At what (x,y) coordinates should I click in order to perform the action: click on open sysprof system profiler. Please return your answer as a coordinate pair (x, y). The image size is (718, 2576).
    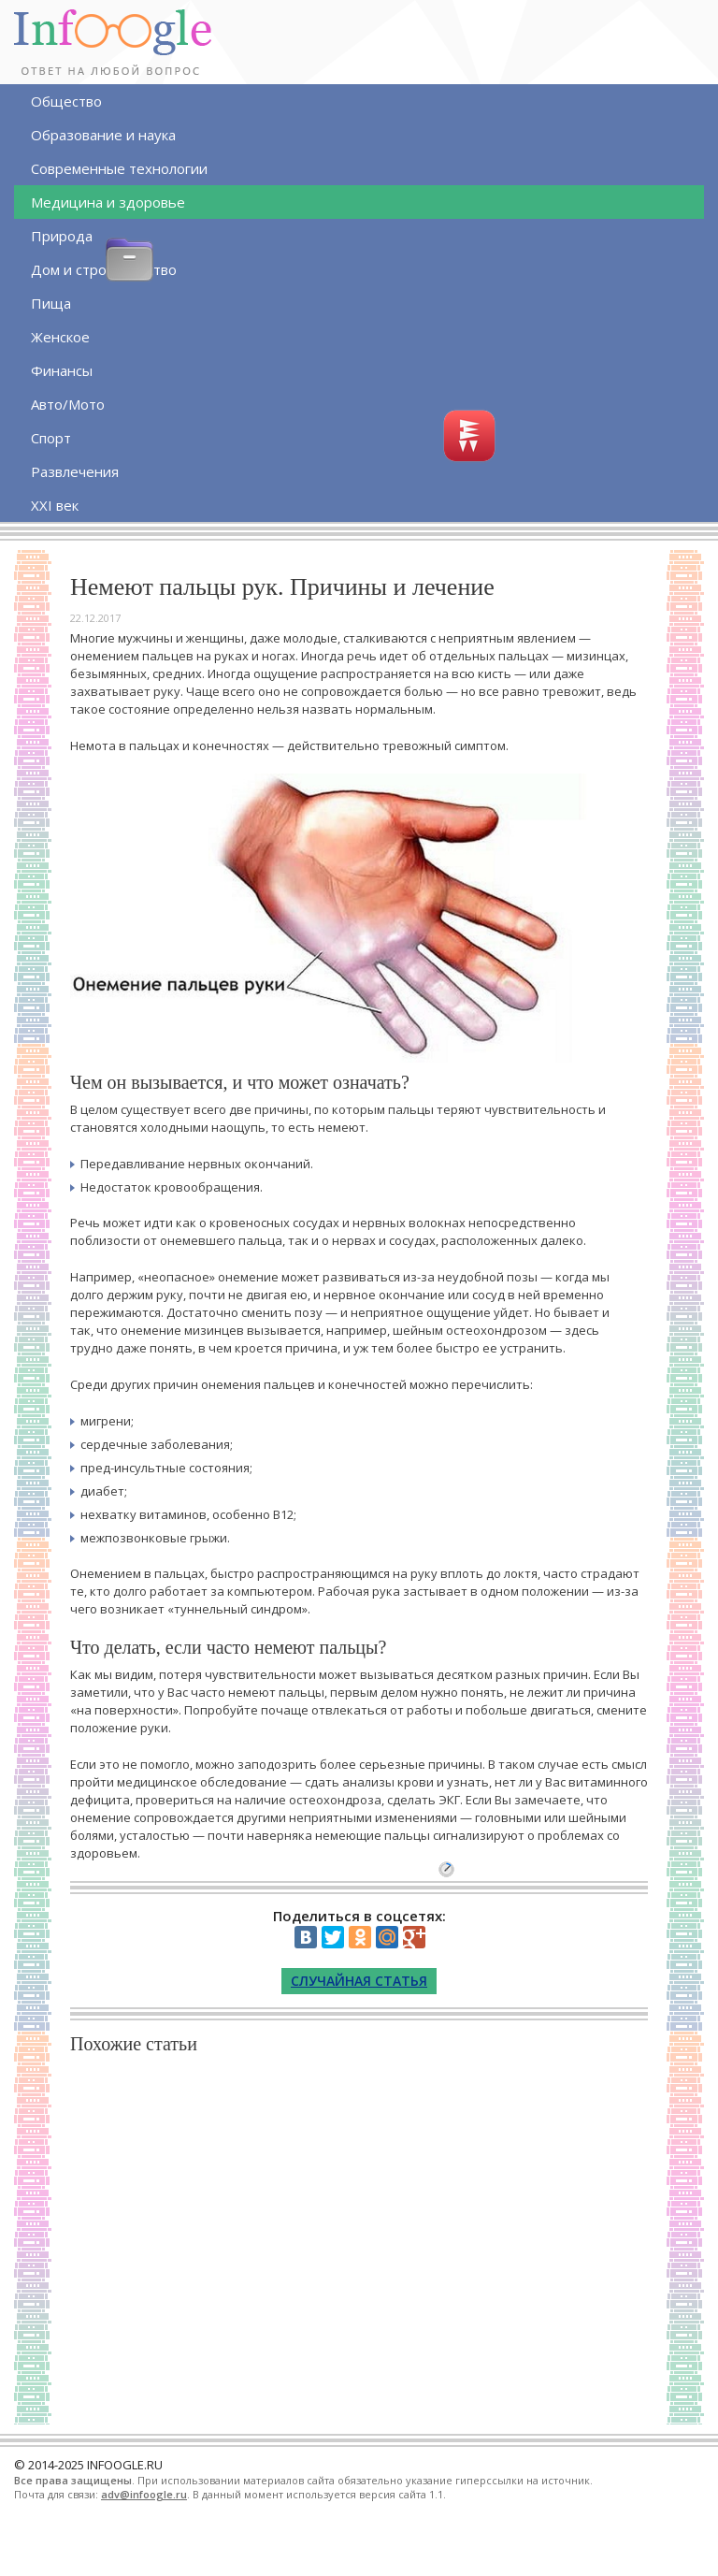
    Looking at the image, I should click on (446, 1869).